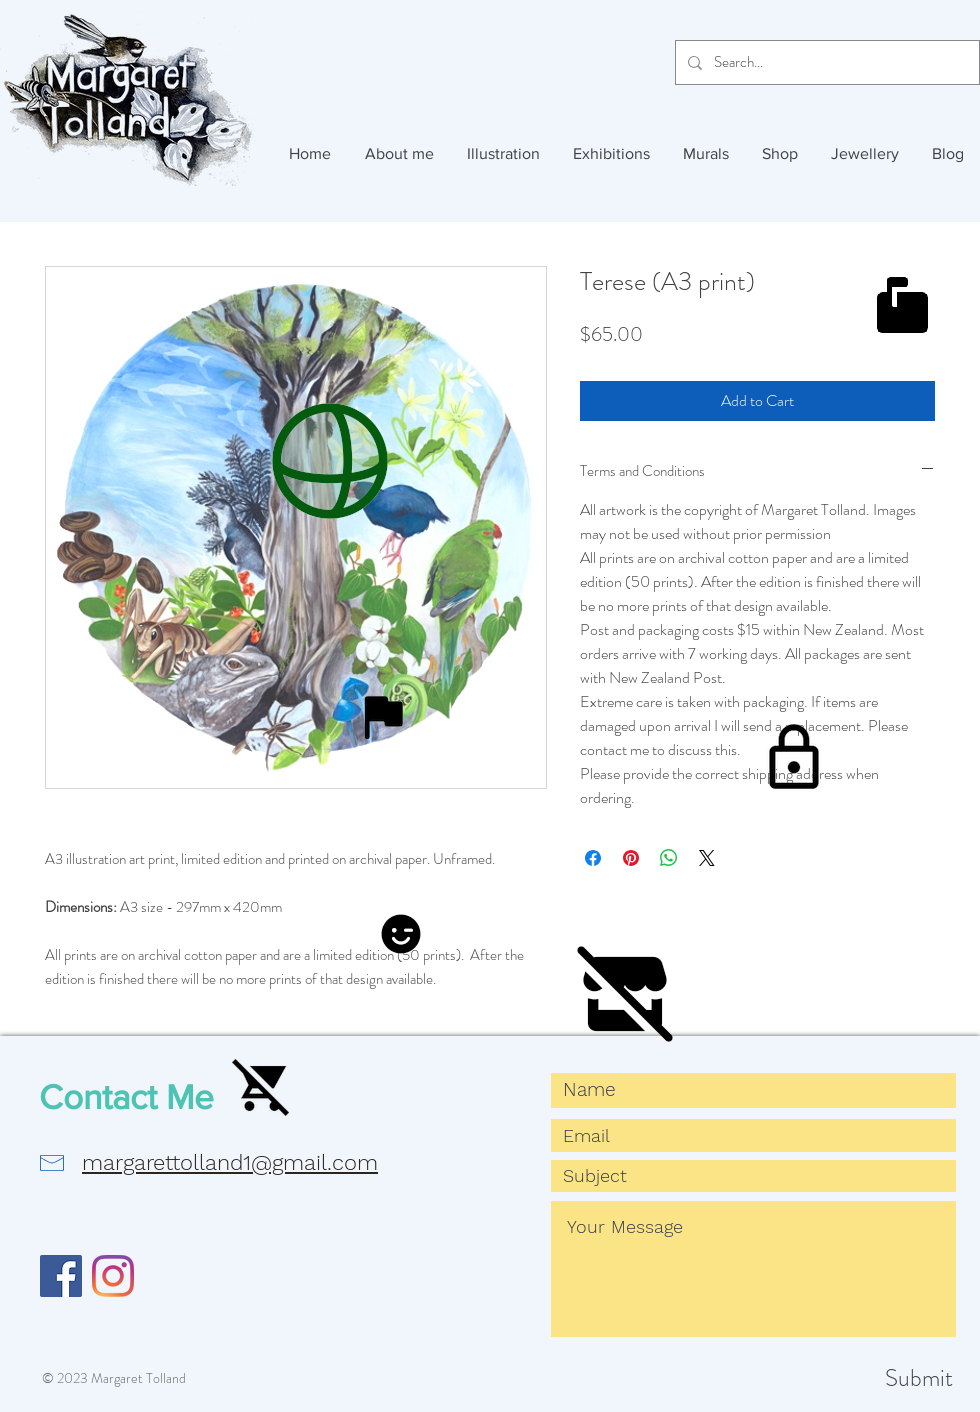  Describe the element at coordinates (262, 1086) in the screenshot. I see `remove item from shopping cart` at that location.